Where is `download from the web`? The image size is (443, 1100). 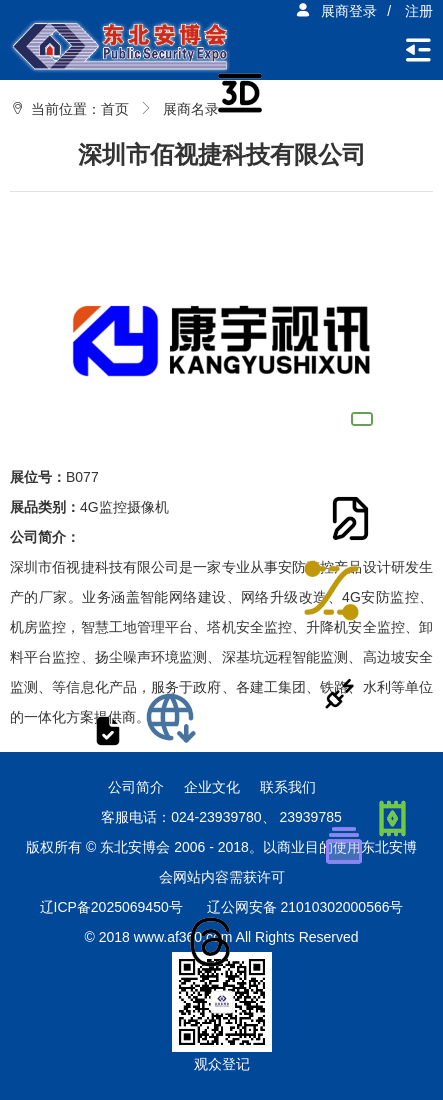
download from the web is located at coordinates (170, 717).